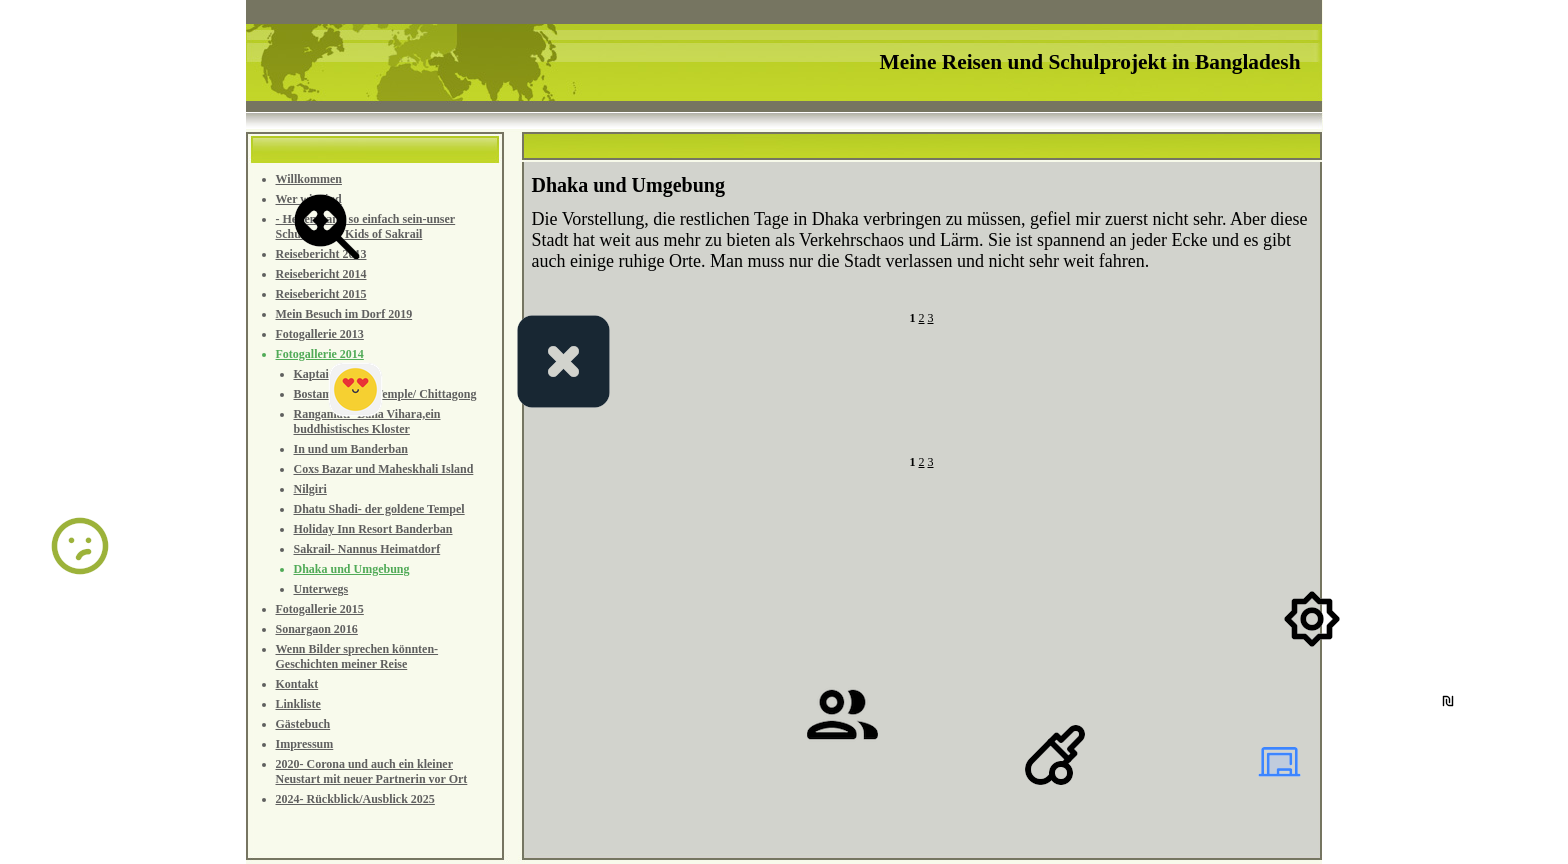  What do you see at coordinates (327, 227) in the screenshot?
I see `search or inspect code` at bounding box center [327, 227].